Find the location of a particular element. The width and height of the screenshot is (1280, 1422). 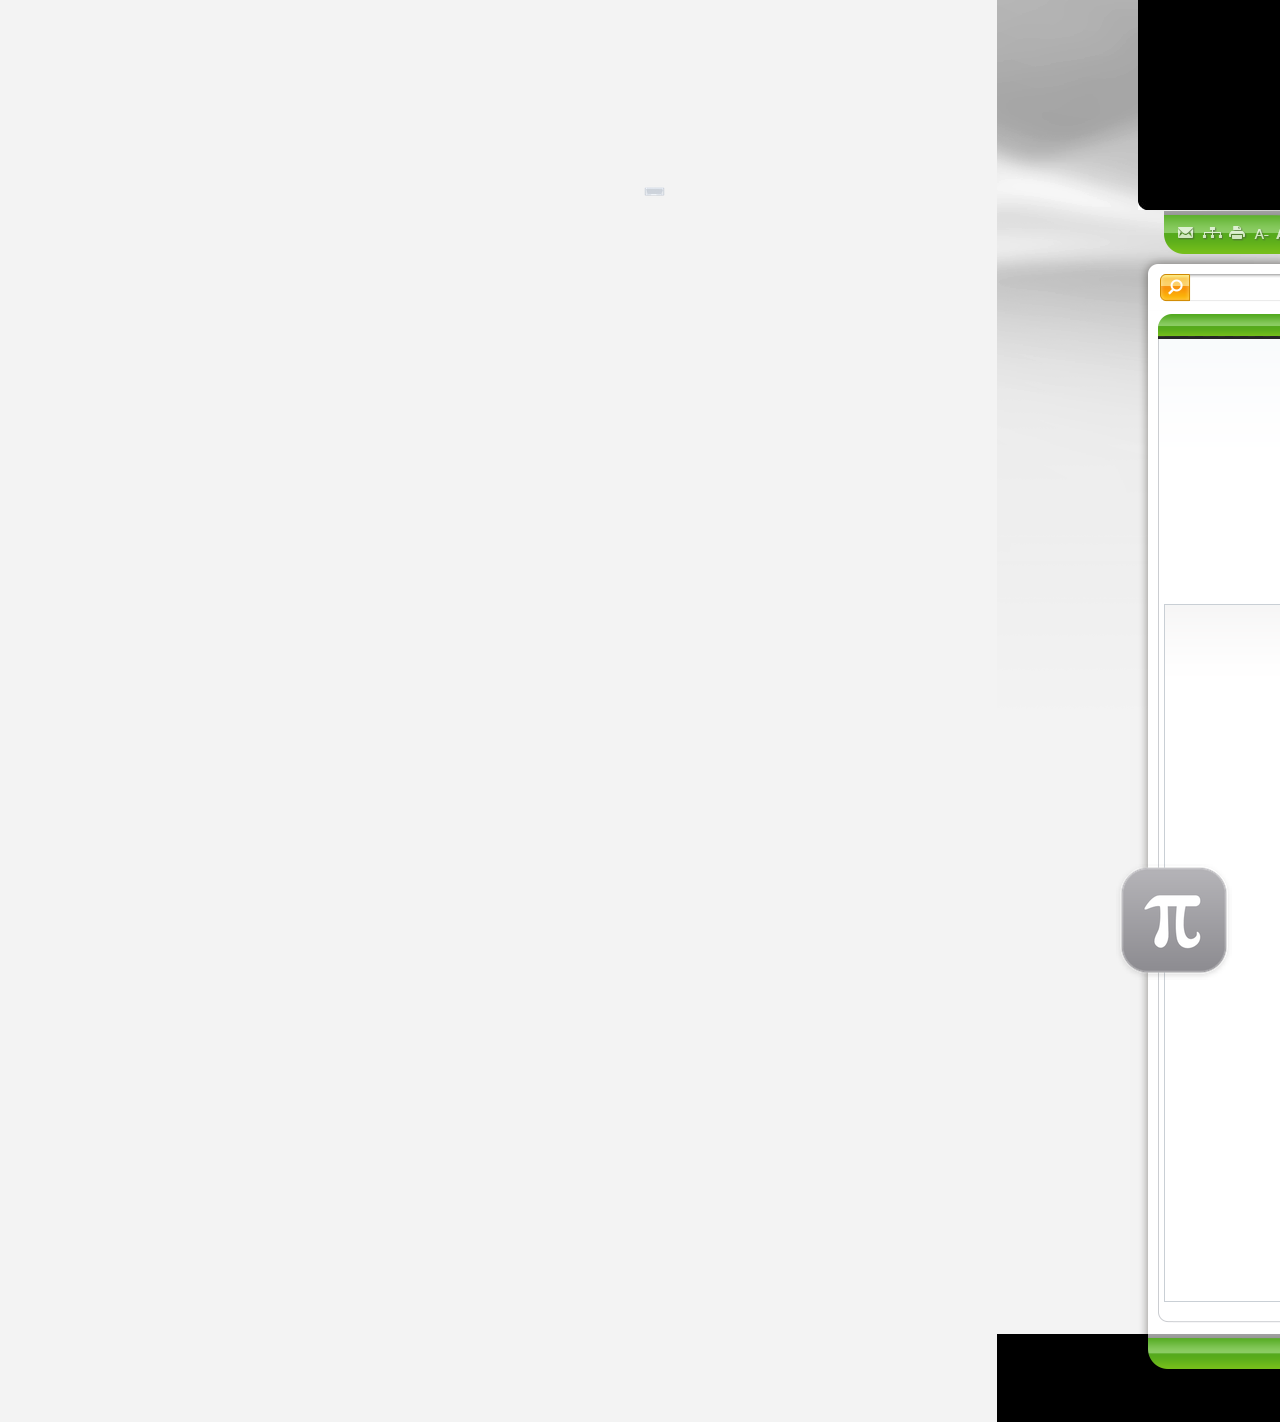

open mathematics or calculator app is located at coordinates (1174, 922).